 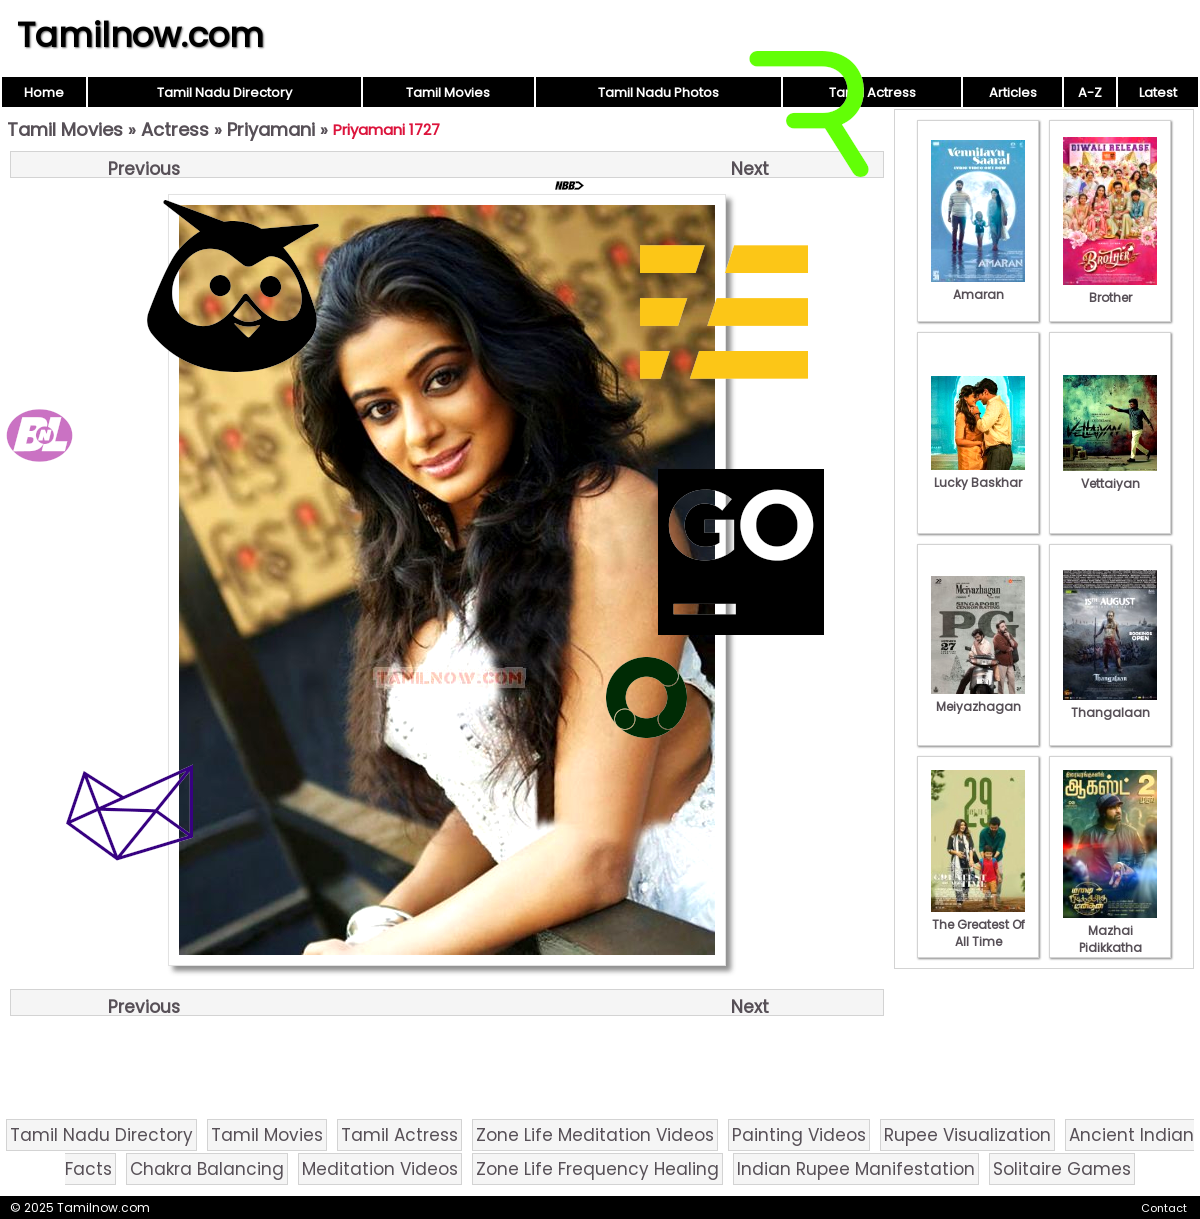 I want to click on open GoLand IDE application, so click(x=741, y=552).